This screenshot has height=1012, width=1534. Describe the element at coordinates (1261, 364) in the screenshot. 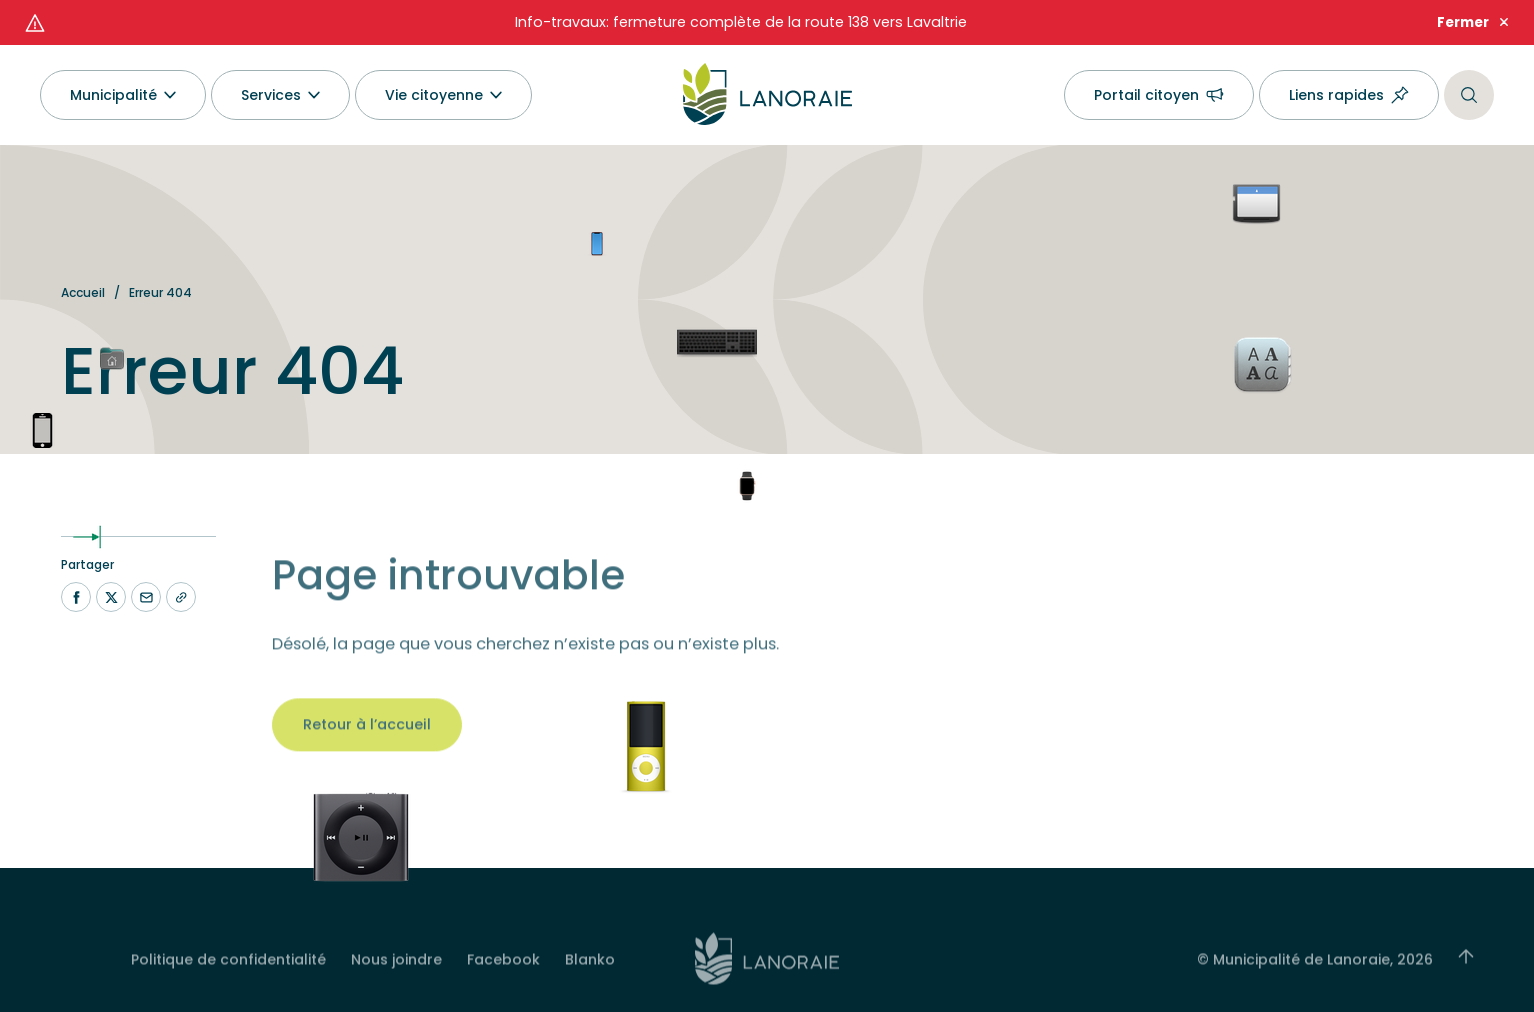

I see `open font book to manage installed fonts` at that location.